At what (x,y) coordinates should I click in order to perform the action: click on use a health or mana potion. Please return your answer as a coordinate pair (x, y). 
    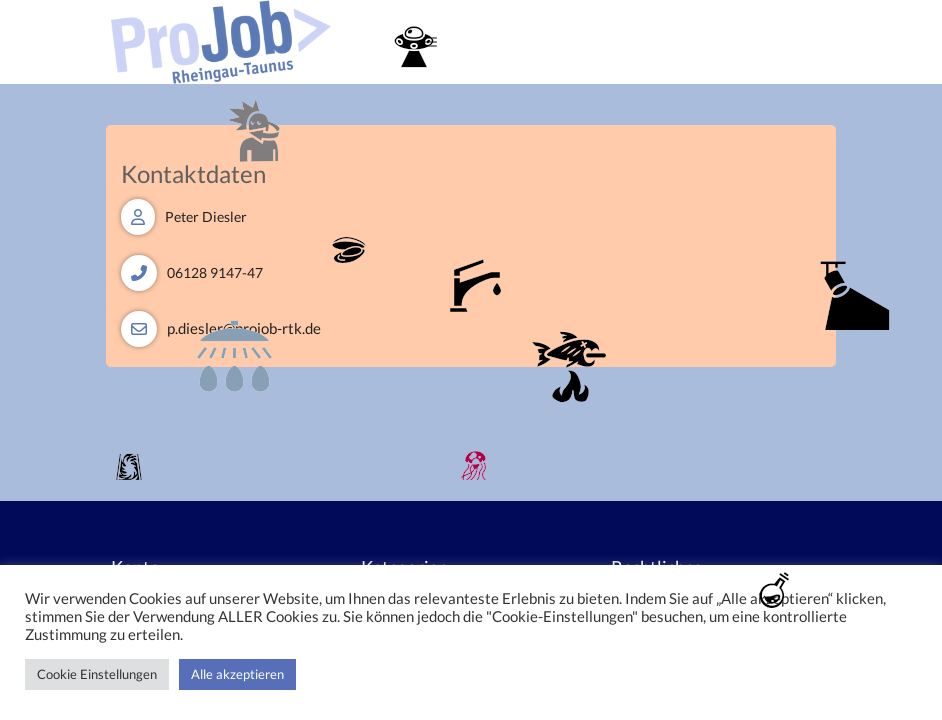
    Looking at the image, I should click on (775, 590).